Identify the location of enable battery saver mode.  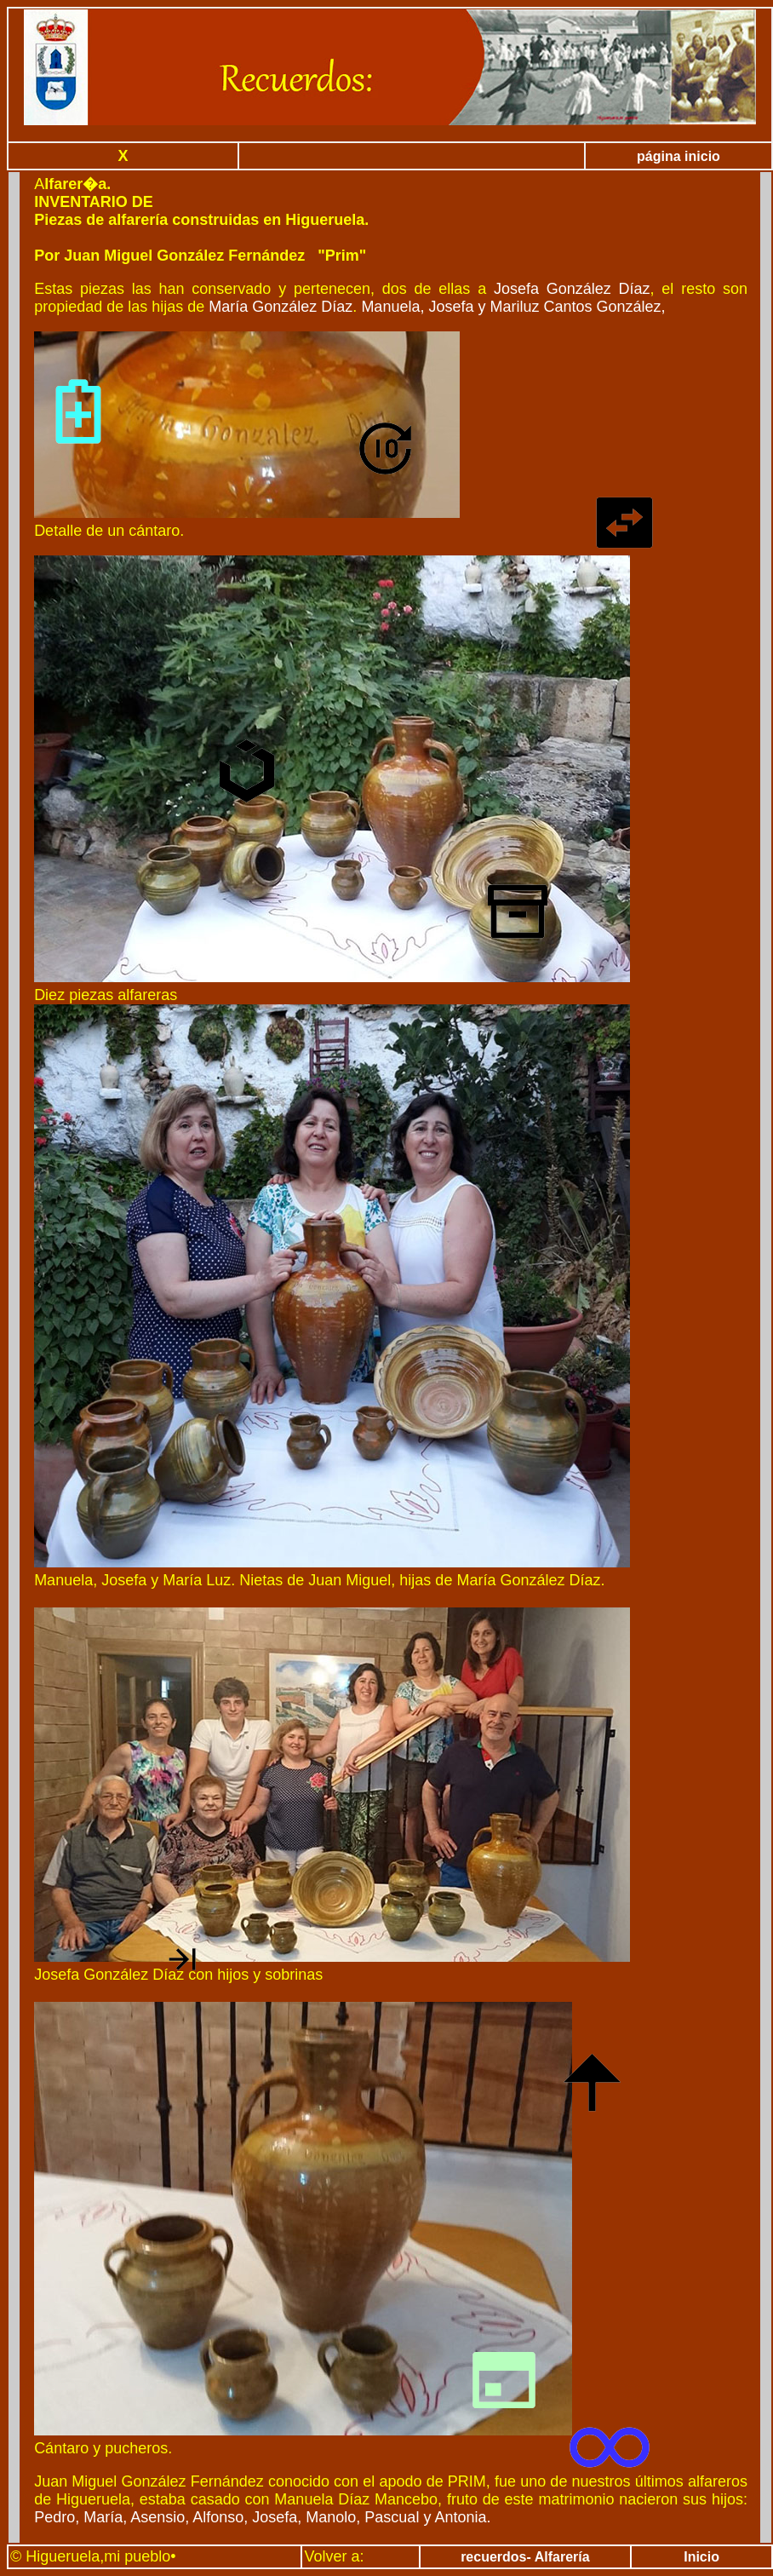
(78, 411).